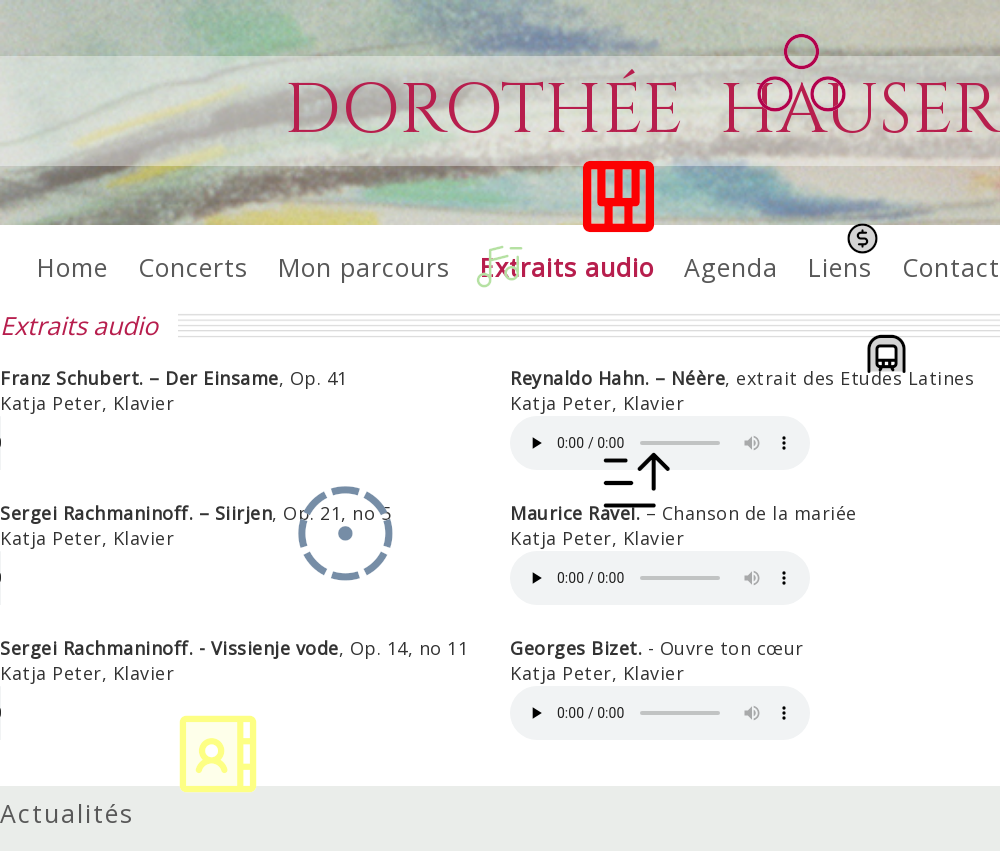  I want to click on group or organize items, so click(801, 74).